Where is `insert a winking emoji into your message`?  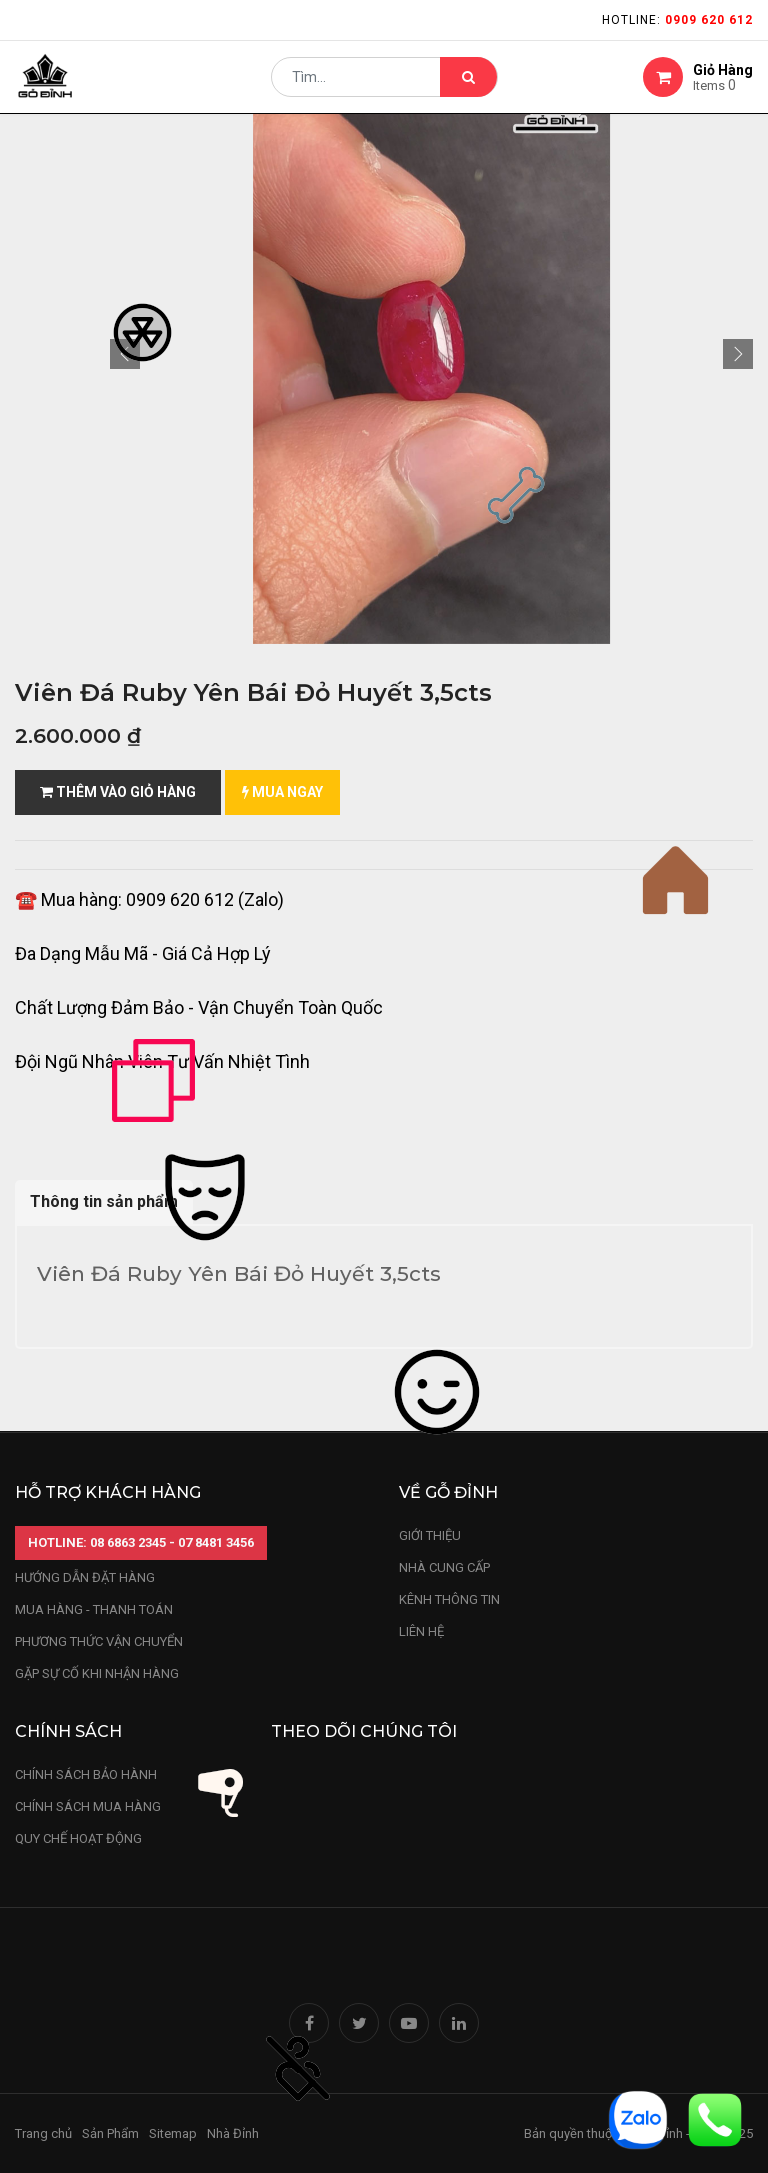 insert a winking emoji into your message is located at coordinates (437, 1392).